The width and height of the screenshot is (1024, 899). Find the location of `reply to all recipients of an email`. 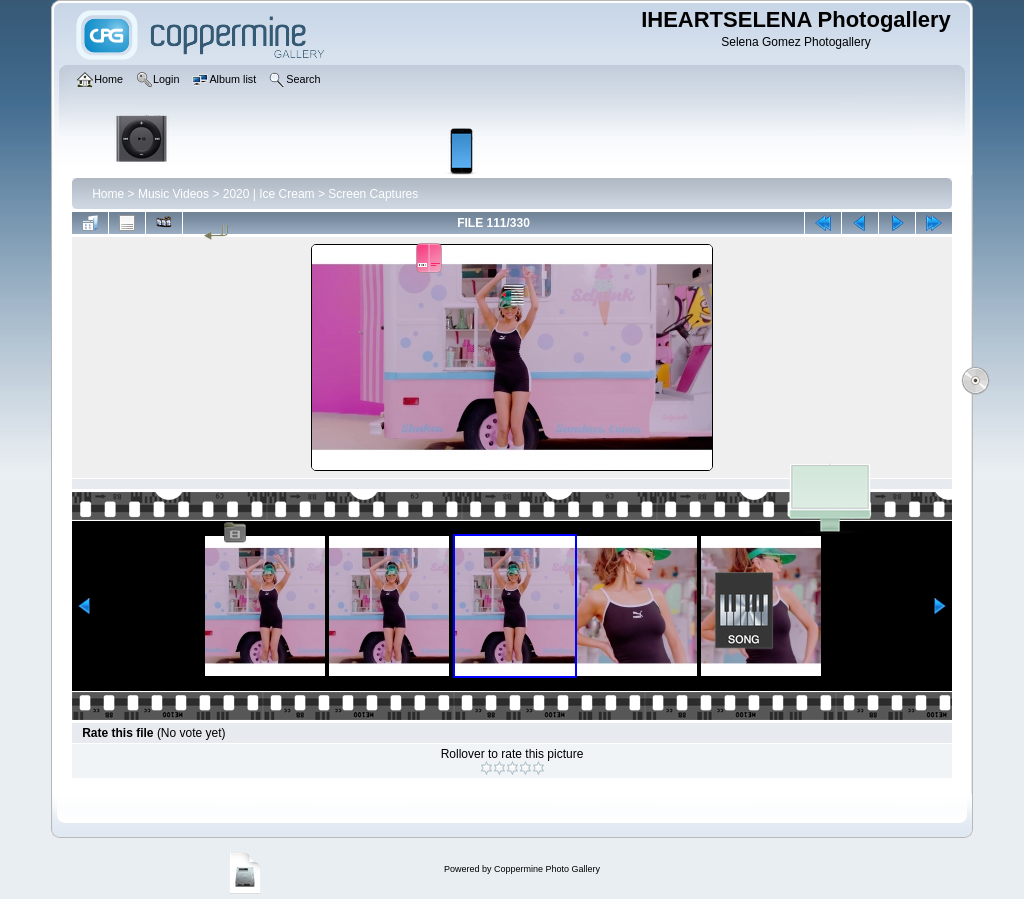

reply to all recipients of an email is located at coordinates (215, 230).